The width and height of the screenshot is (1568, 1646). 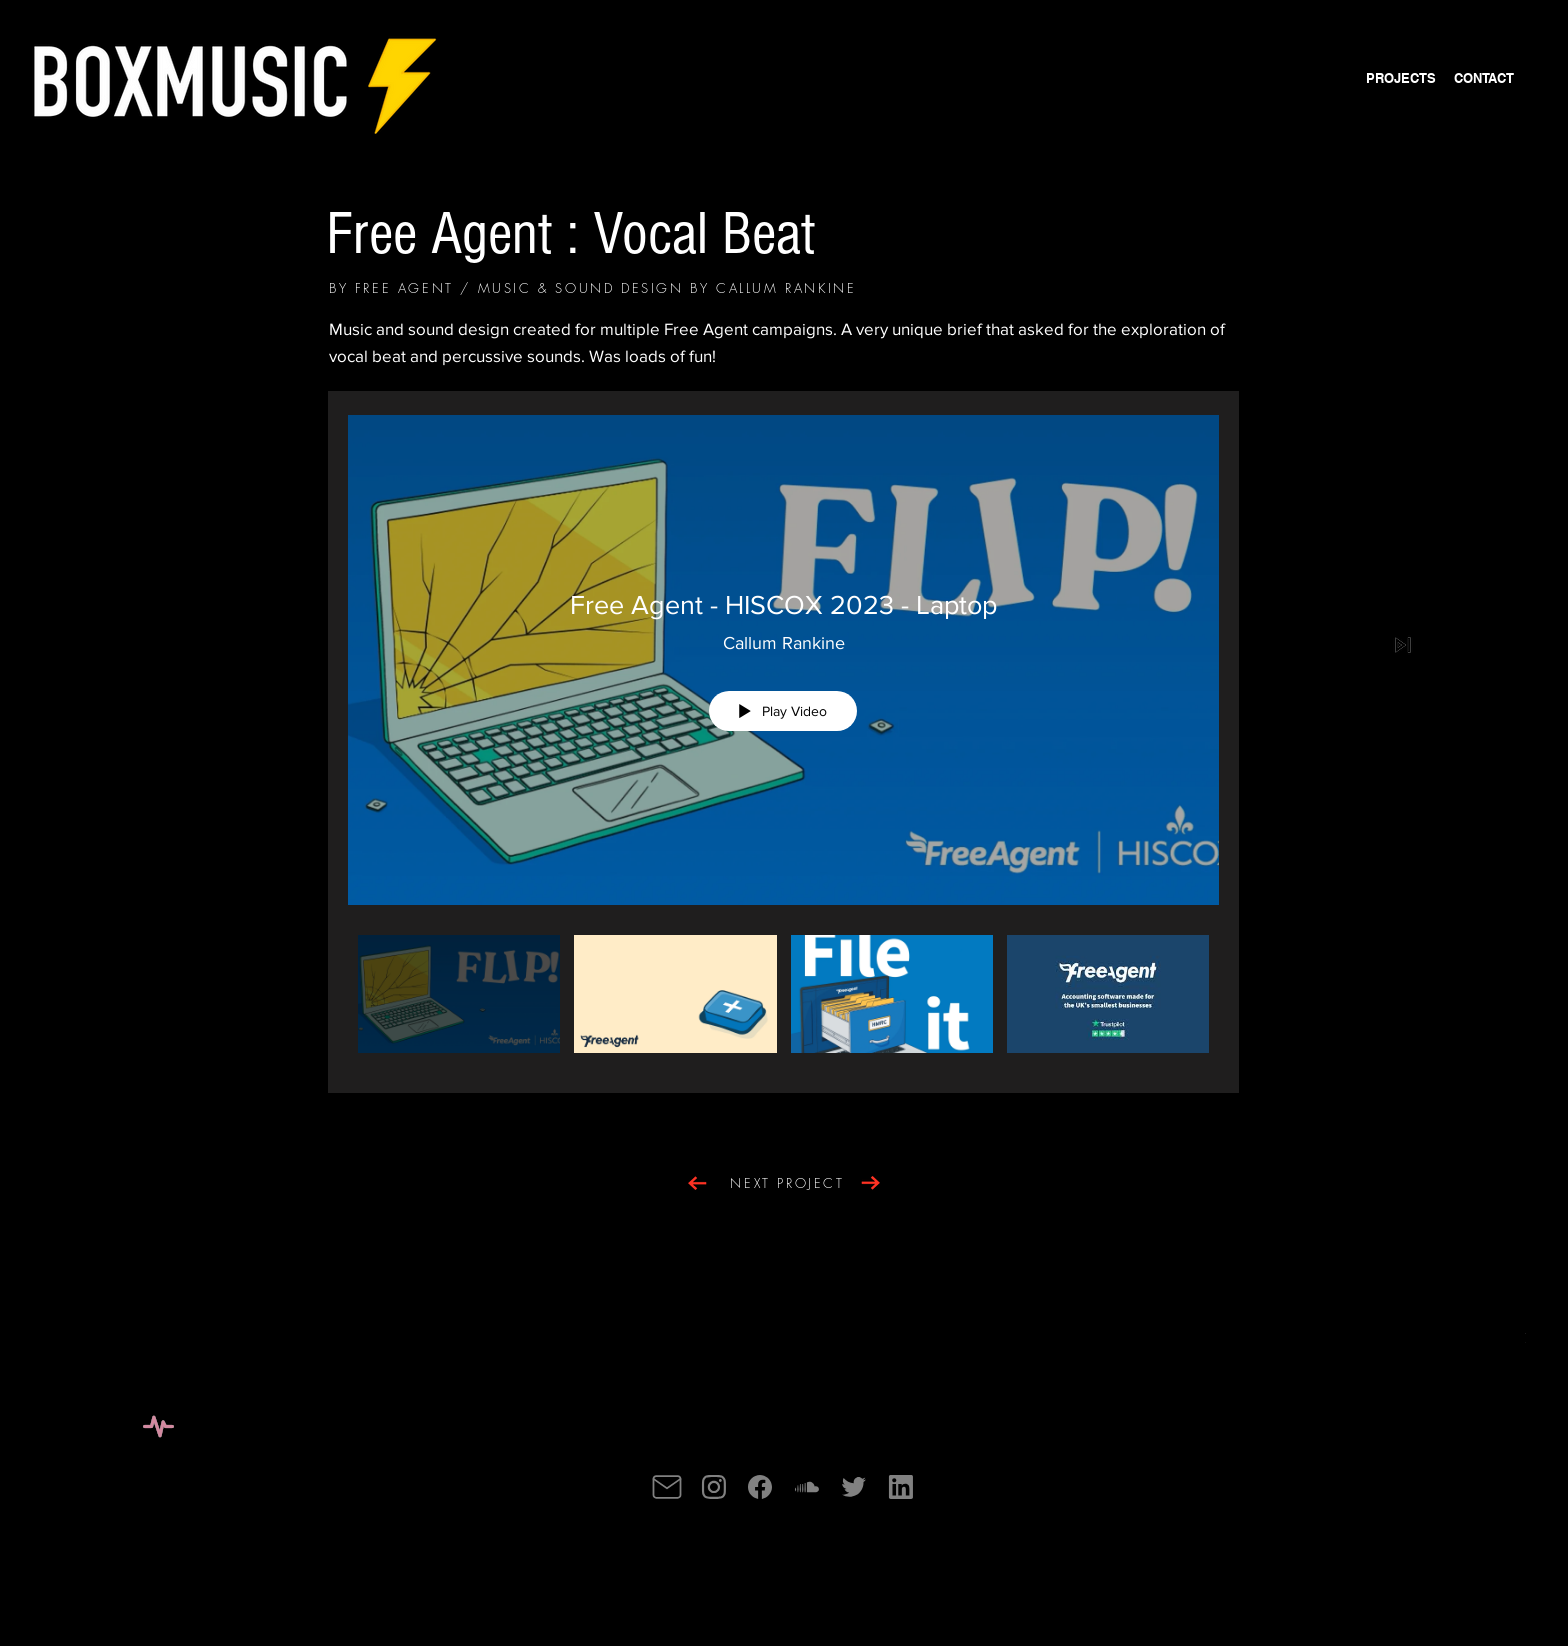 I want to click on indicates high definition video quality is available, so click(x=1516, y=1338).